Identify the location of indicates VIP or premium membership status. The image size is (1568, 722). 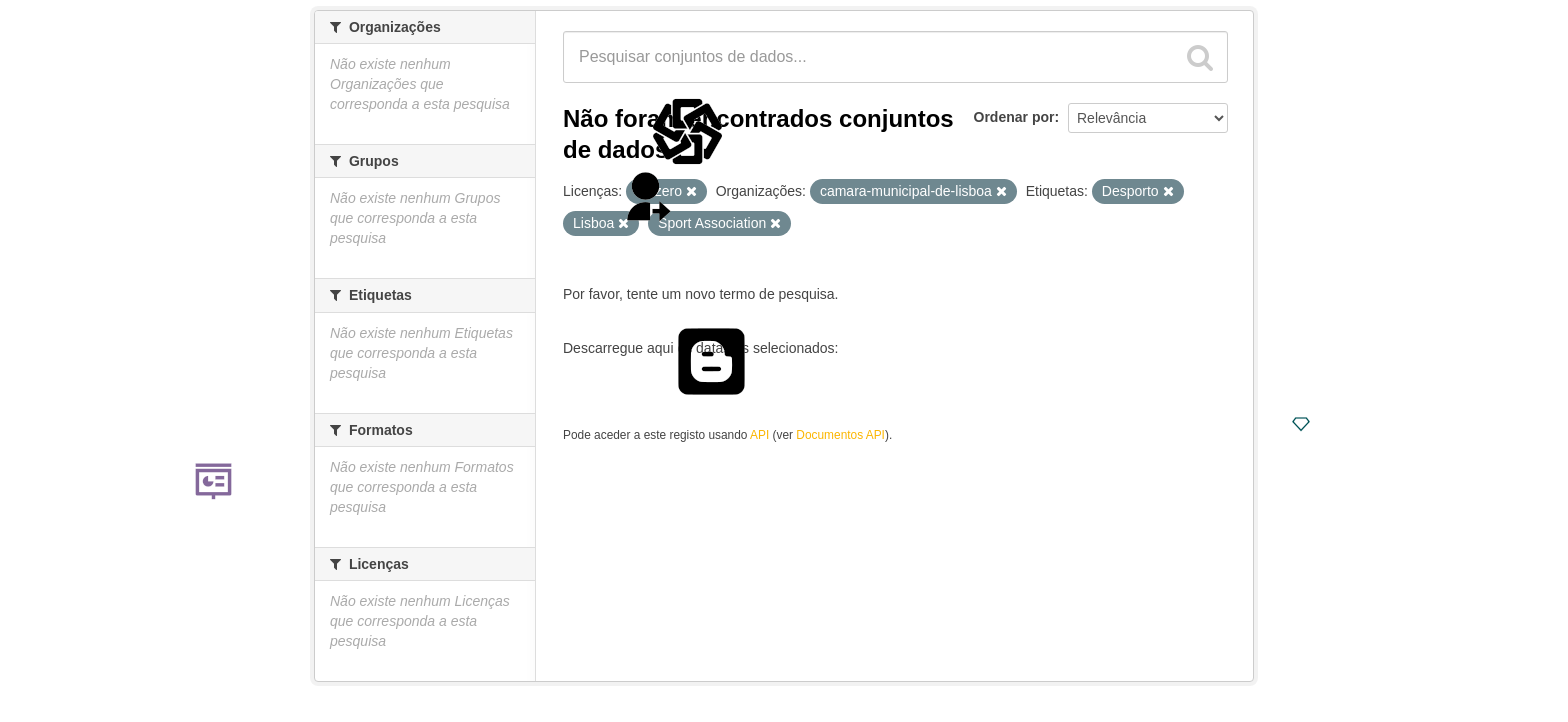
(1301, 424).